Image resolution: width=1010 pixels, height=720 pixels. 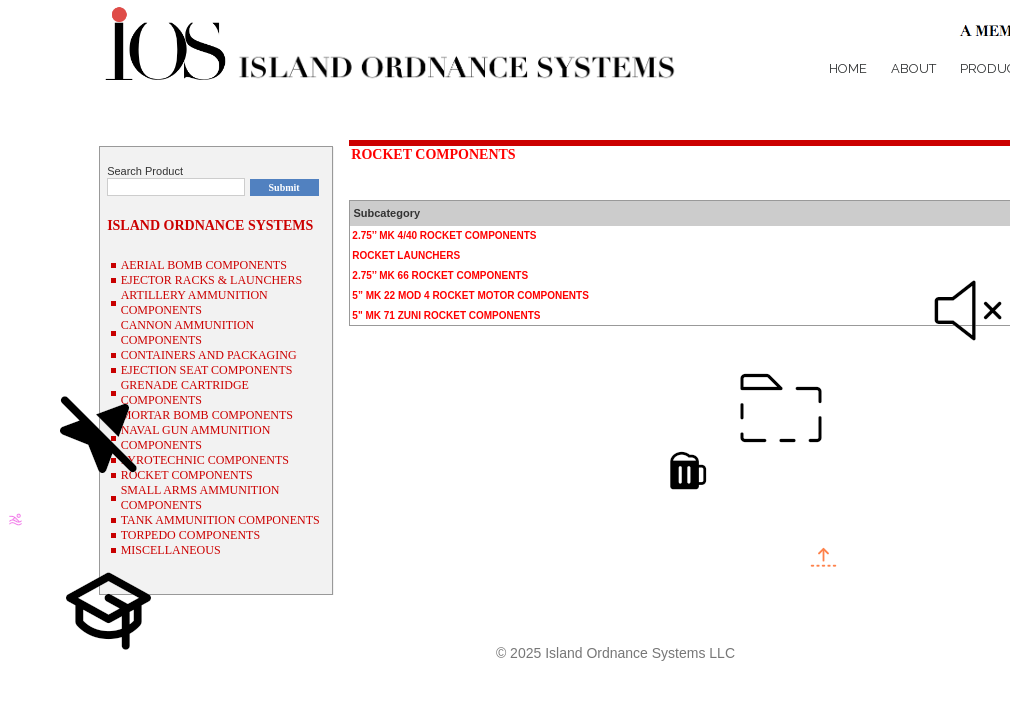 I want to click on access education or learning resources, so click(x=108, y=608).